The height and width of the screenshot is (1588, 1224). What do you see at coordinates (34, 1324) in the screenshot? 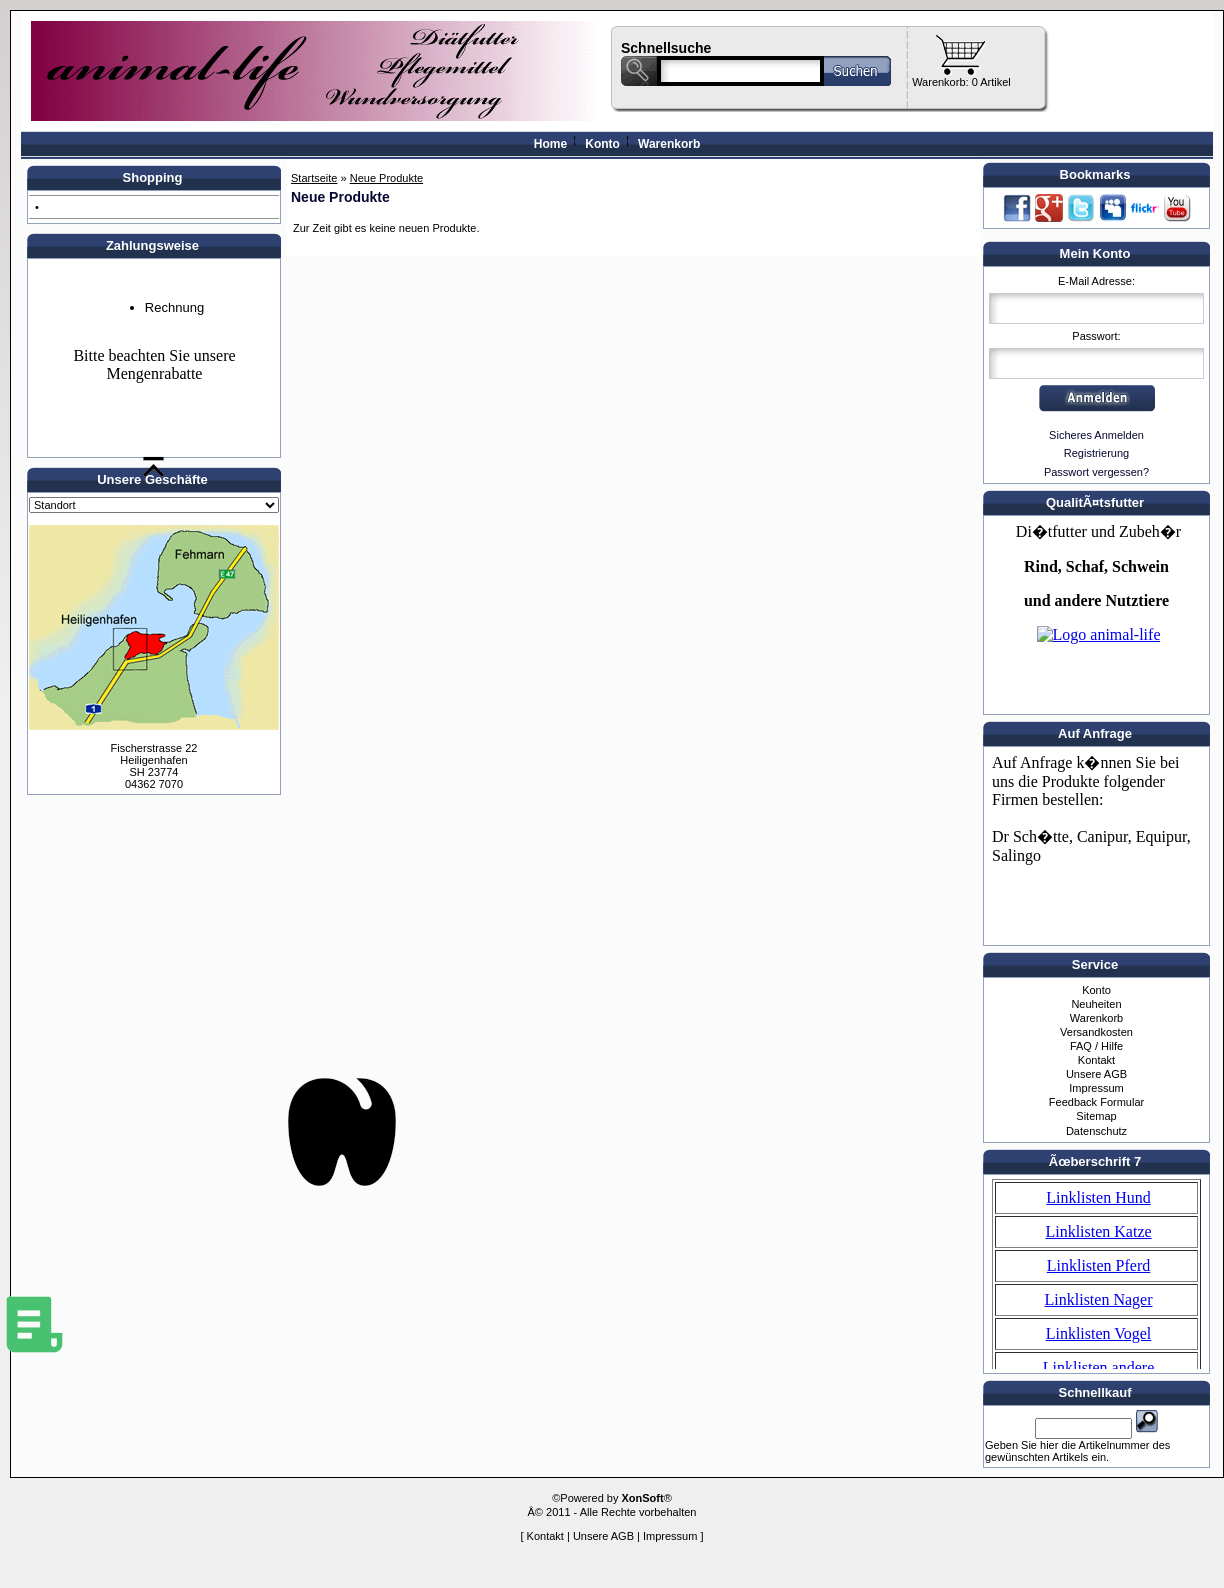
I see `view document list or file details` at bounding box center [34, 1324].